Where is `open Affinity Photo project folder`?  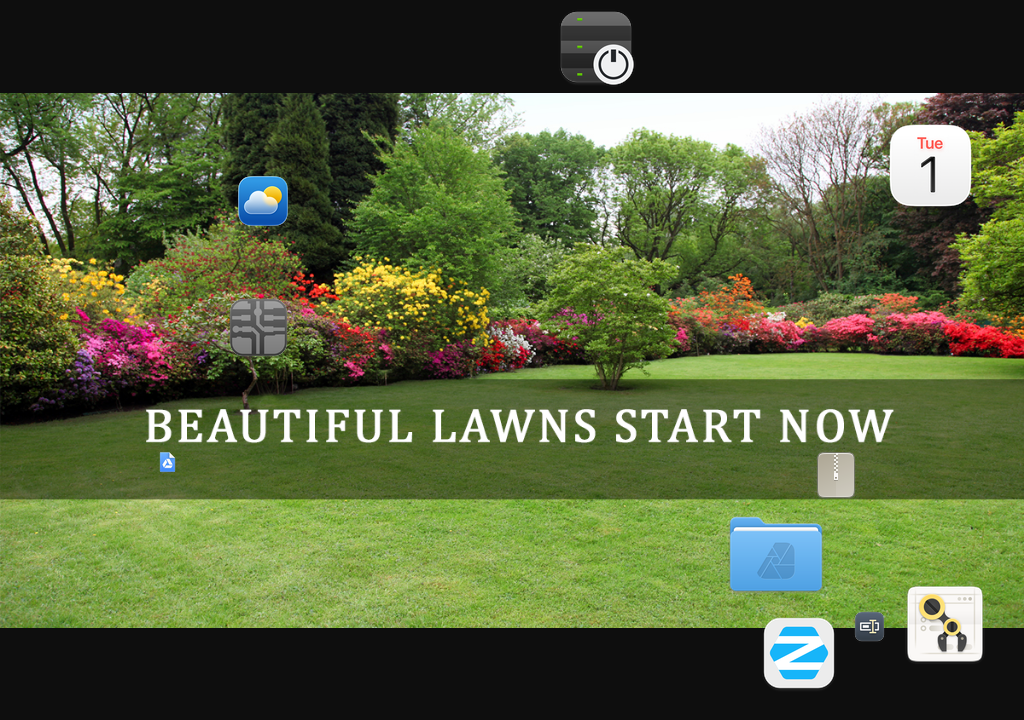
open Affinity Photo project folder is located at coordinates (776, 554).